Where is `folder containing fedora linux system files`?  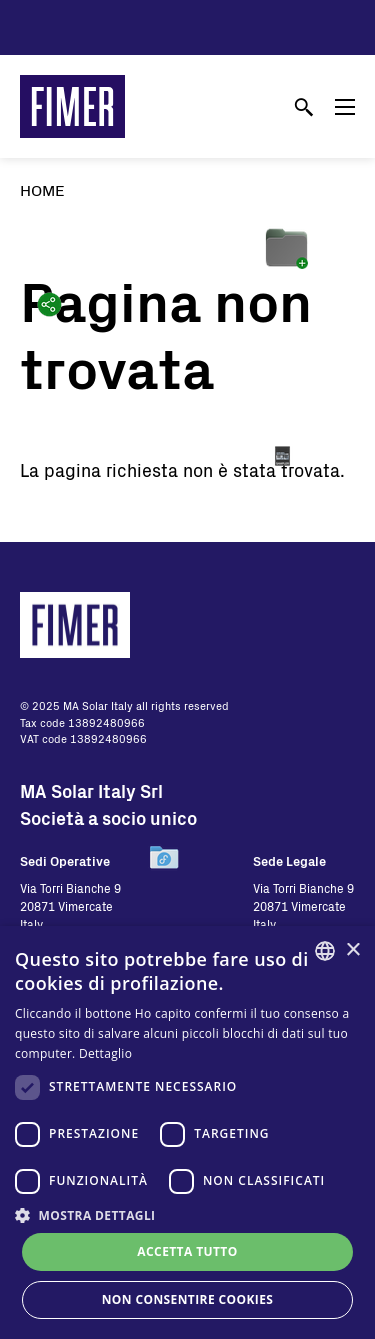
folder containing fedora linux system files is located at coordinates (164, 858).